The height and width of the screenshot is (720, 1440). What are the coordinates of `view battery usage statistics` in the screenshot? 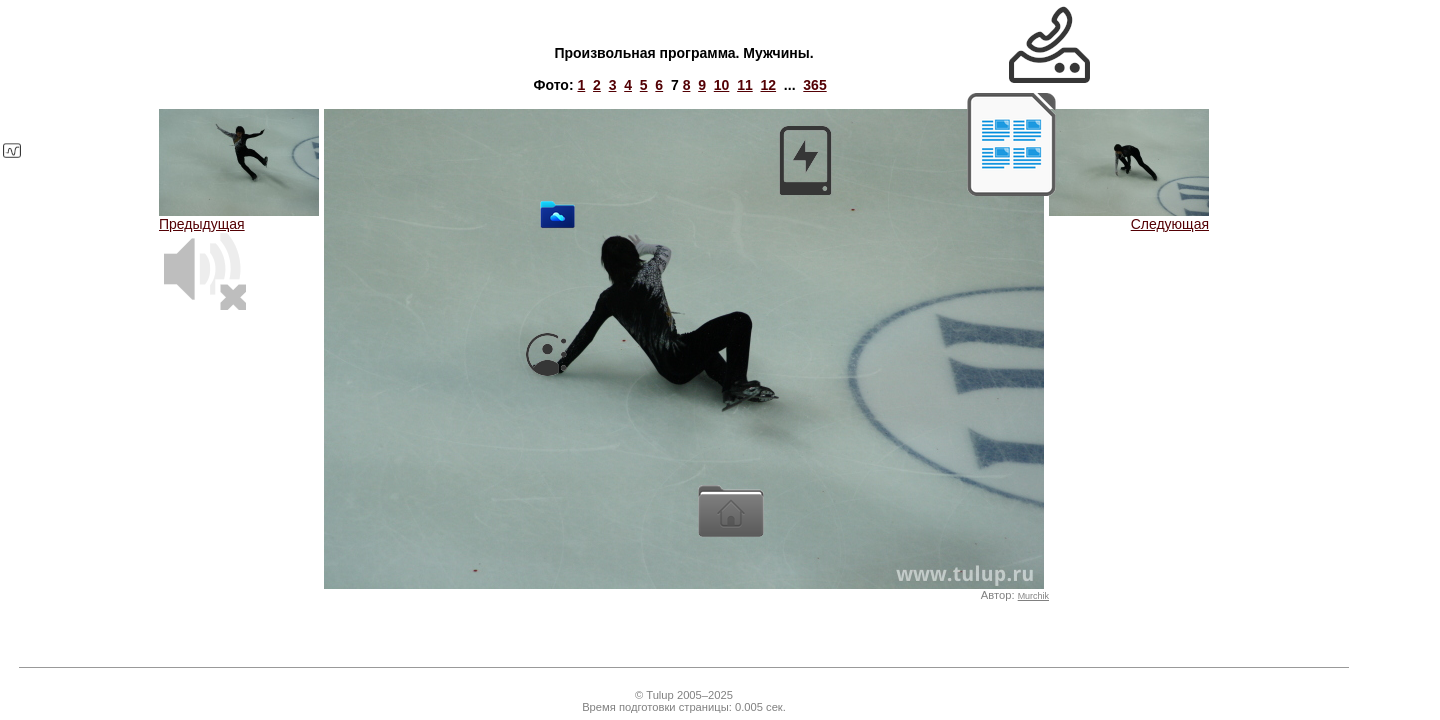 It's located at (12, 150).